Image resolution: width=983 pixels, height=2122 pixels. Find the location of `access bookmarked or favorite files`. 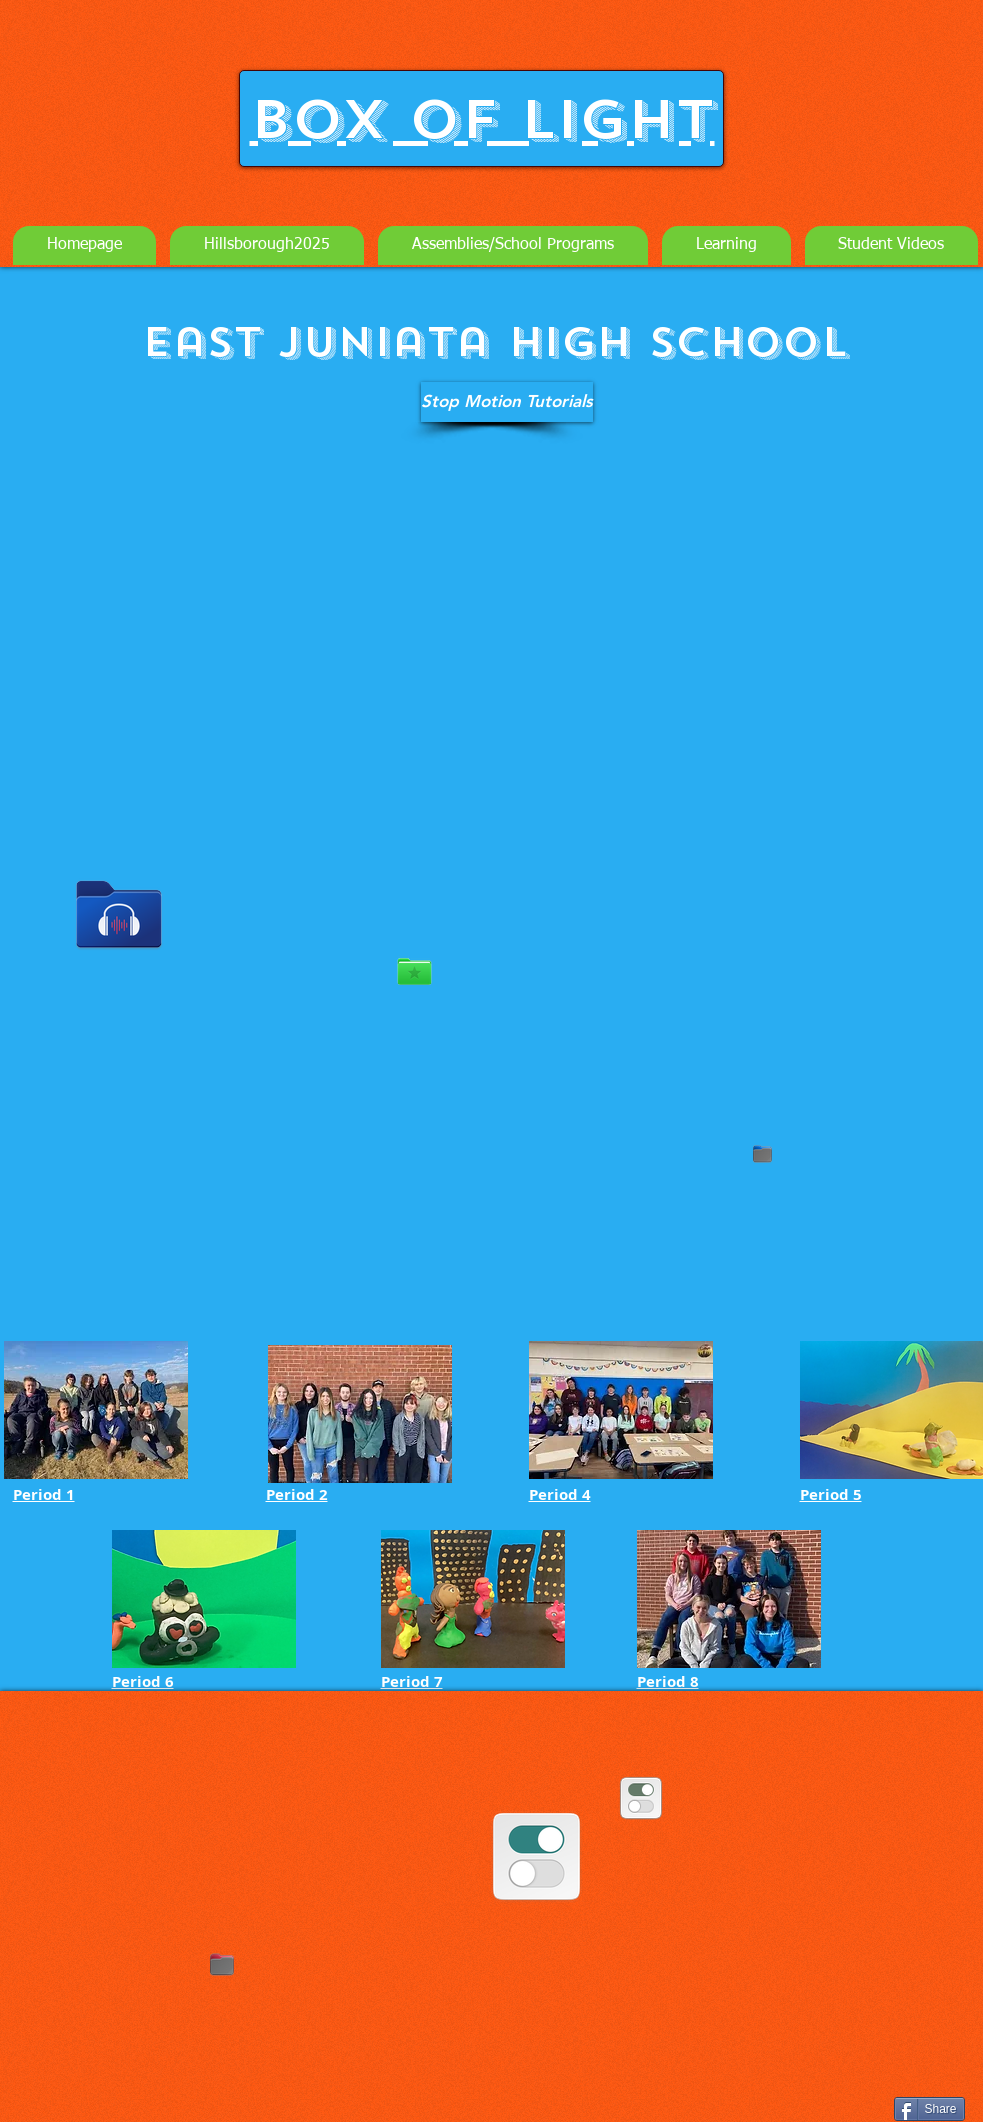

access bookmarked or favorite files is located at coordinates (414, 971).